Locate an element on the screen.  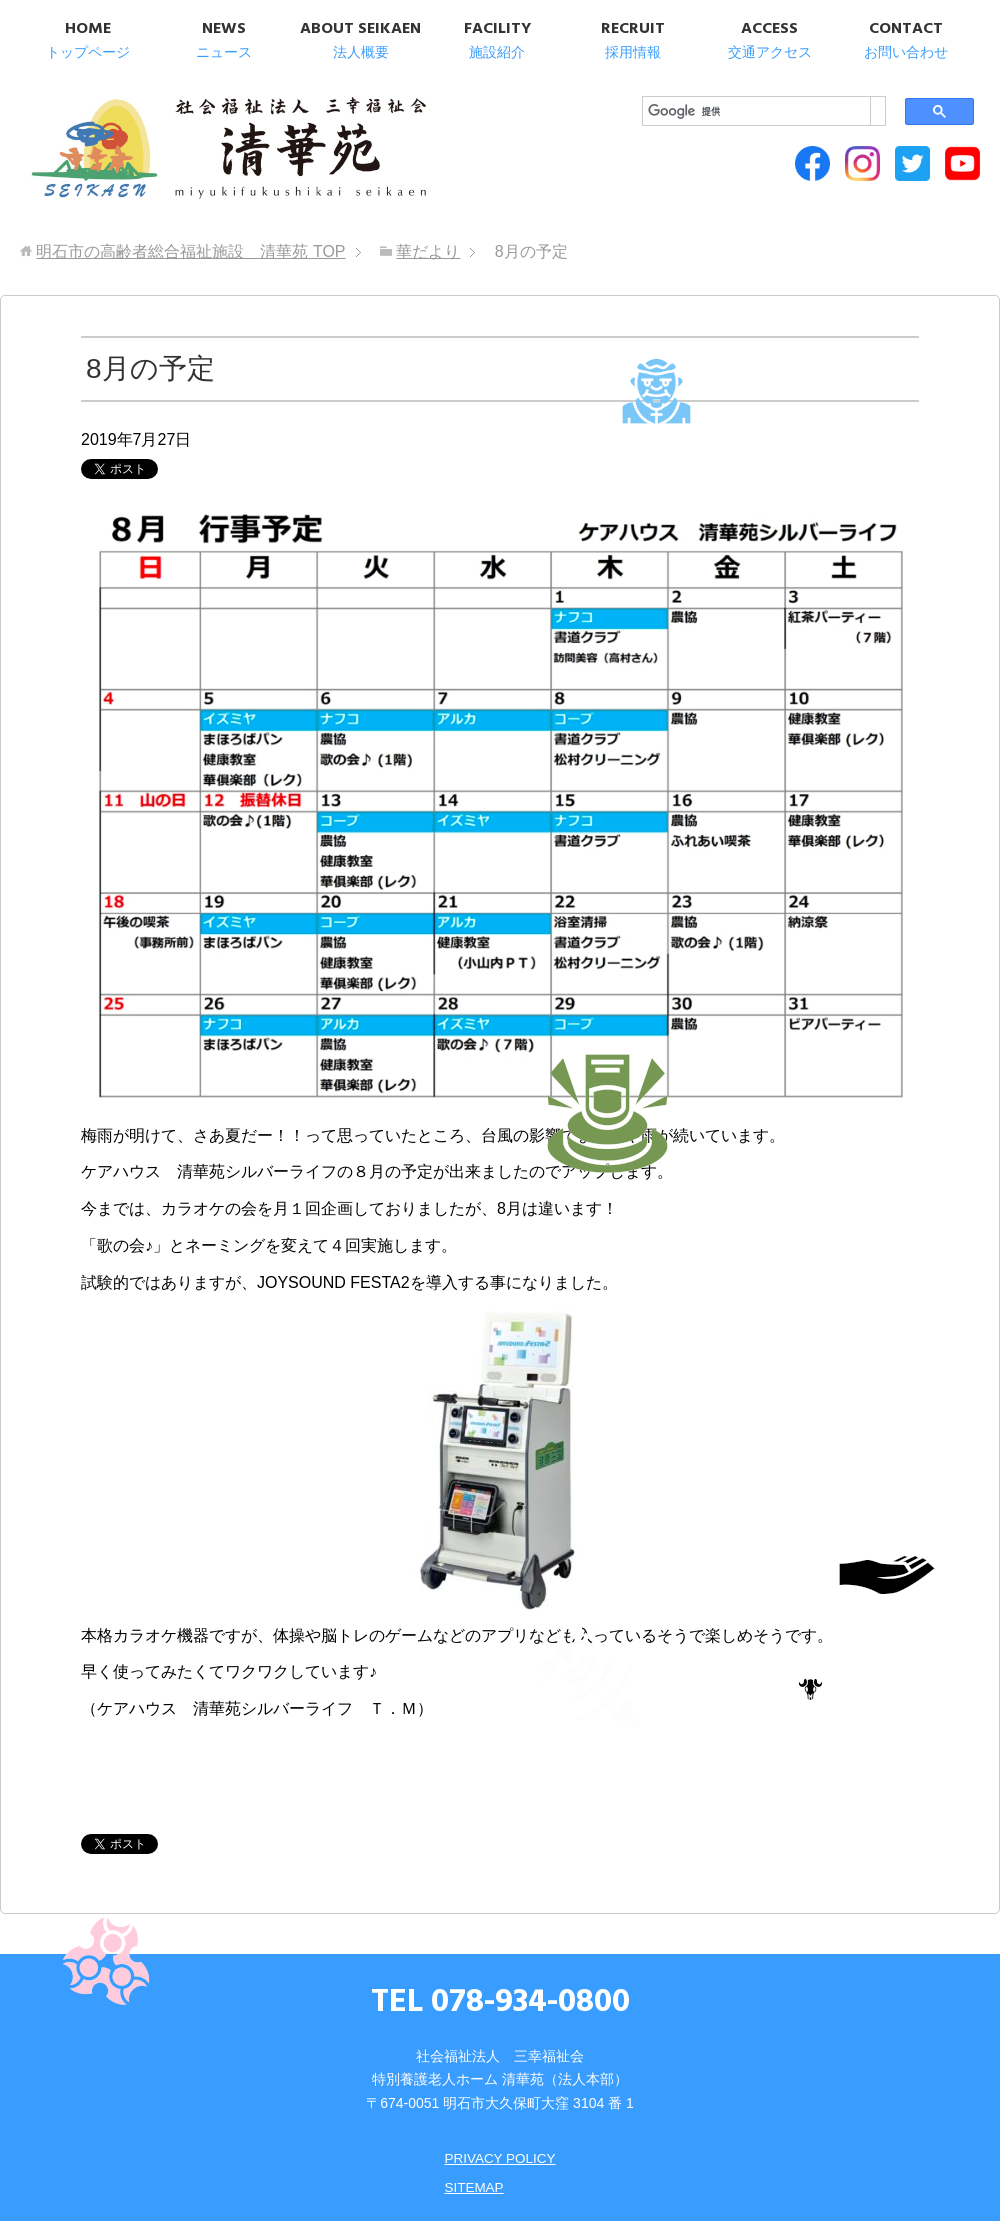
a throwing star or shuriken weapon in a game inventory is located at coordinates (105, 1960).